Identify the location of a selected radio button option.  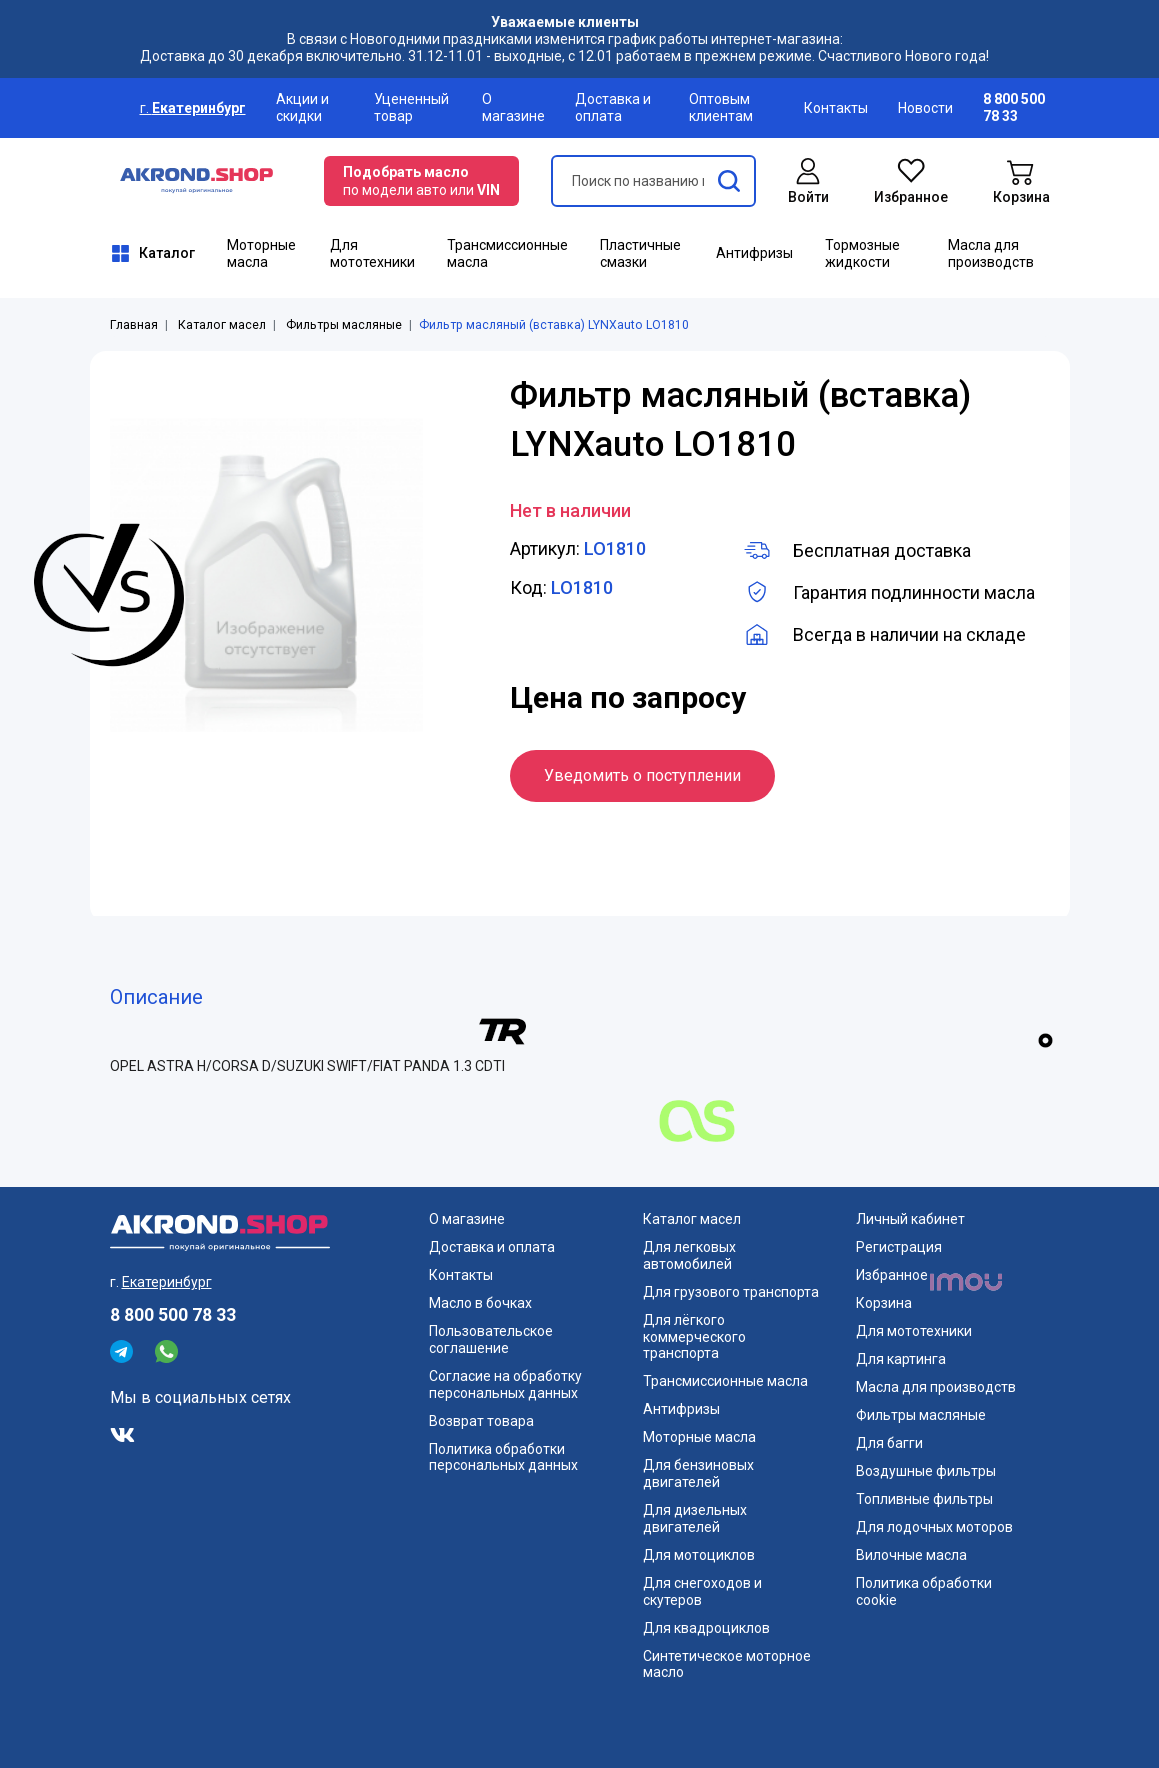
(1045, 1040).